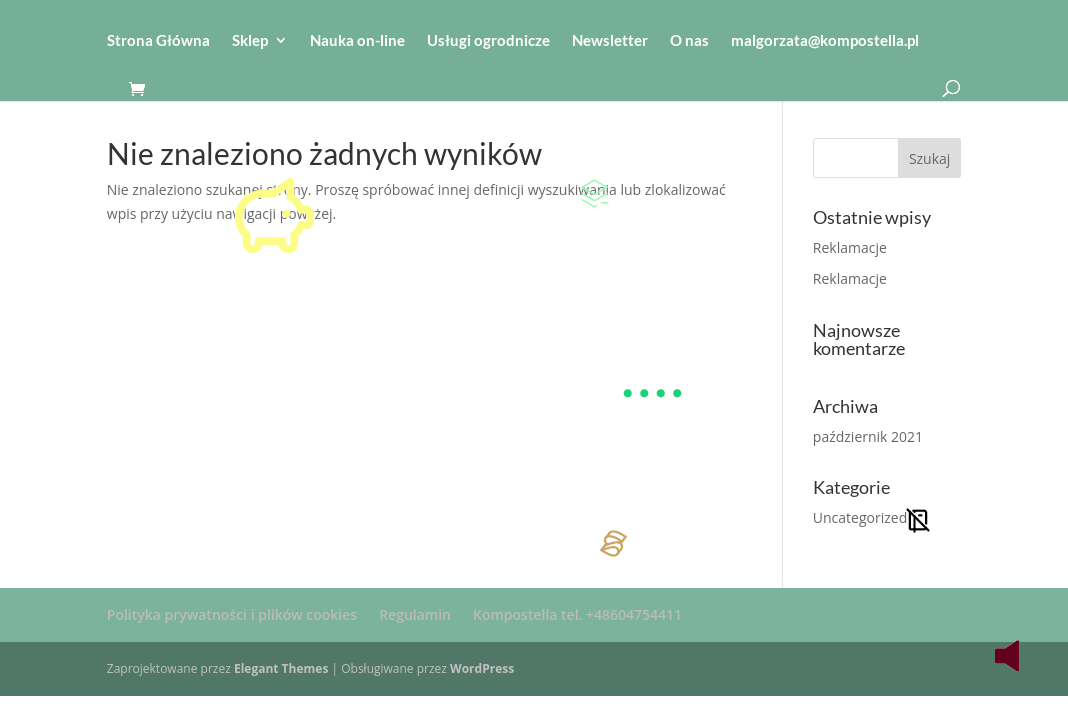 This screenshot has height=720, width=1068. I want to click on notebook feature is disabled or unavailable, so click(918, 520).